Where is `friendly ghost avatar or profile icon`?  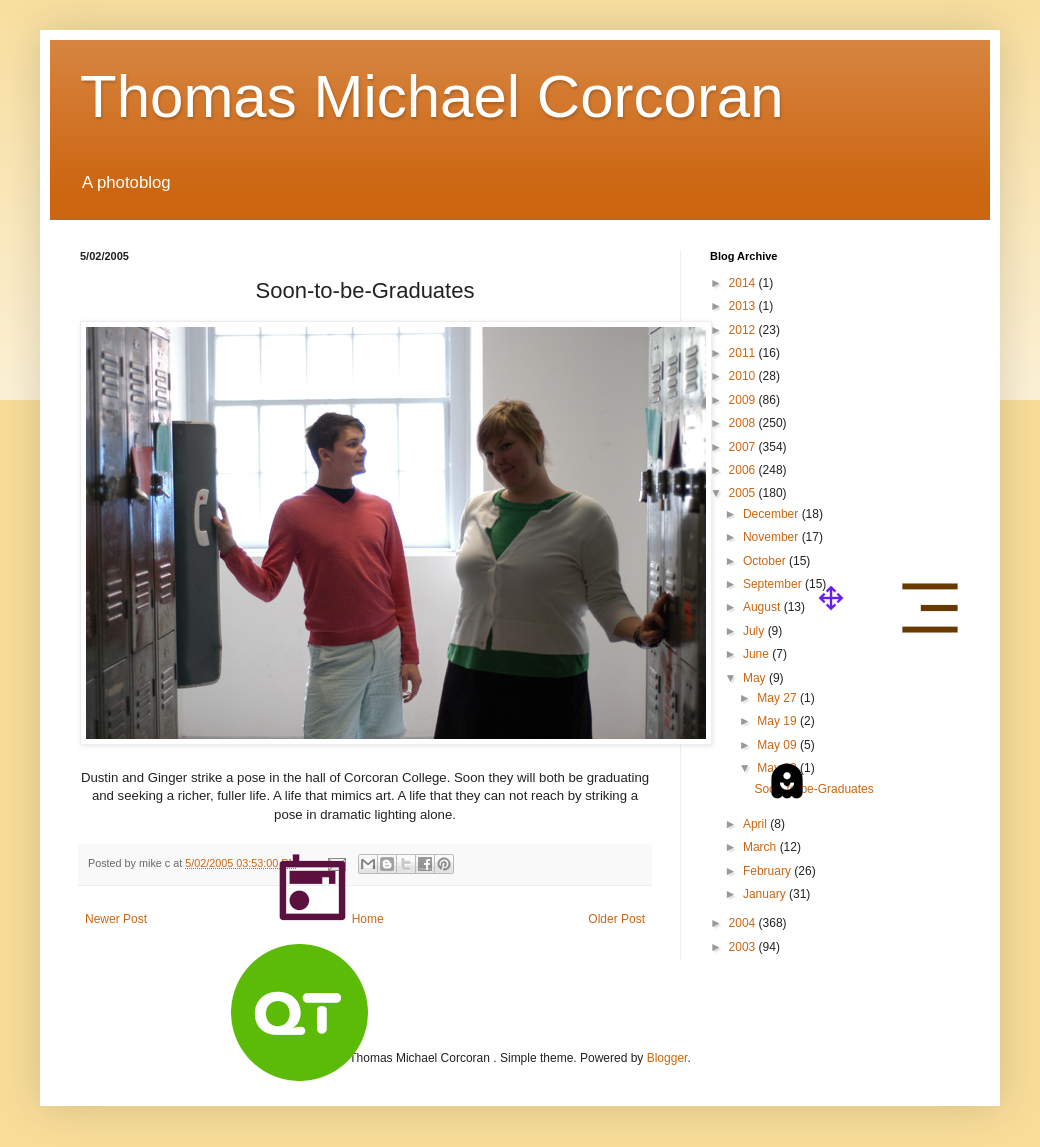 friendly ghost avatar or profile icon is located at coordinates (787, 781).